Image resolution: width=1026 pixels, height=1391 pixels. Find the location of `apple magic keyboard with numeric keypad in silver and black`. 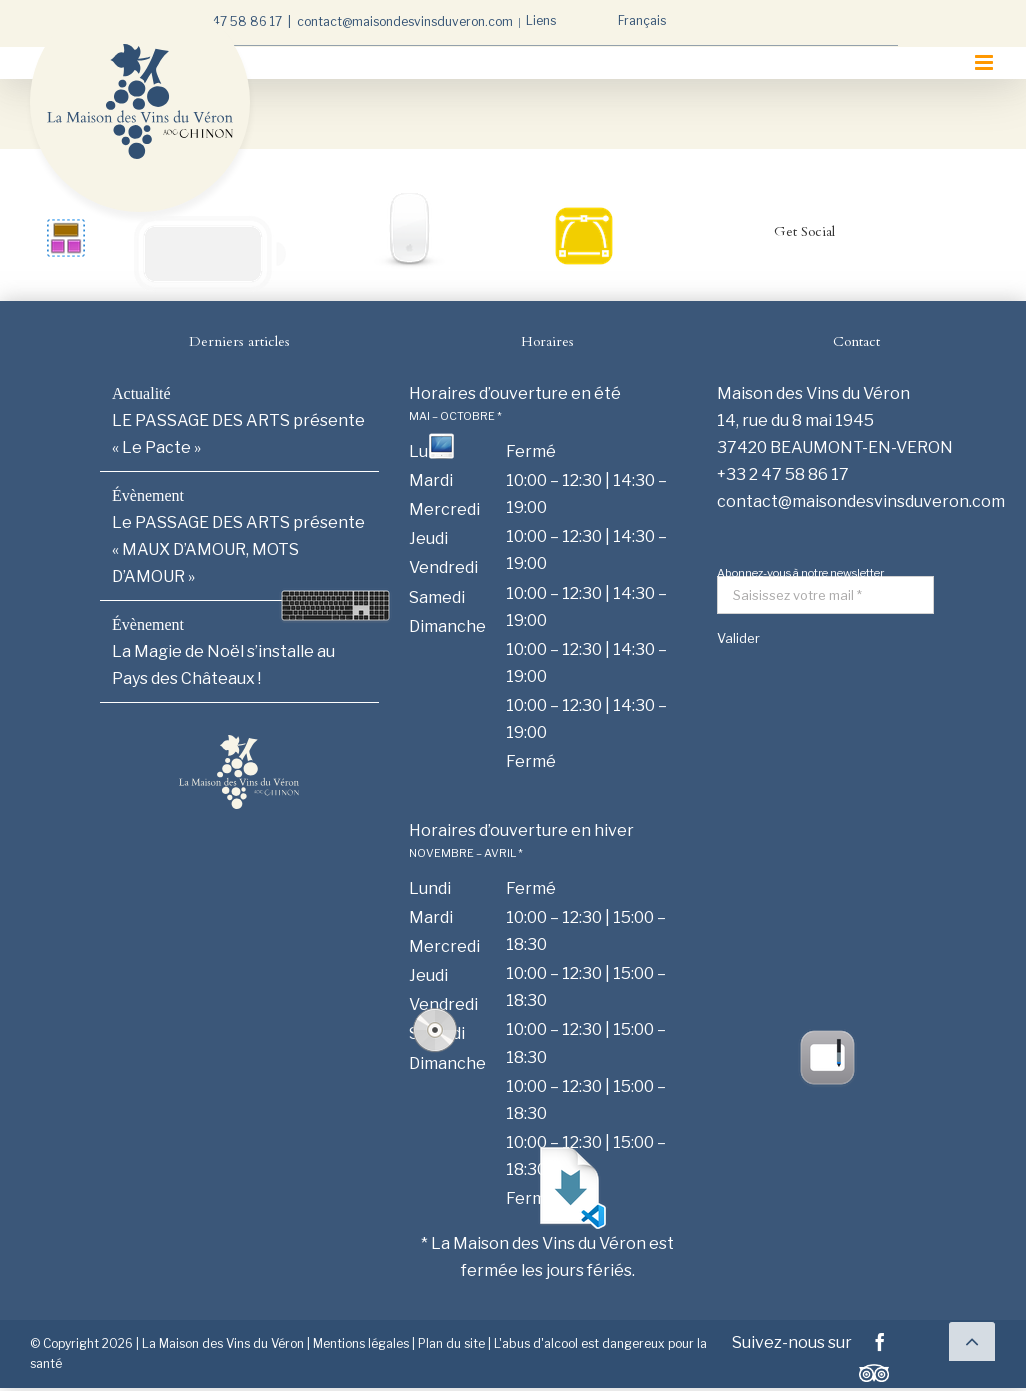

apple magic keyboard with numeric keypad in silver and black is located at coordinates (335, 605).